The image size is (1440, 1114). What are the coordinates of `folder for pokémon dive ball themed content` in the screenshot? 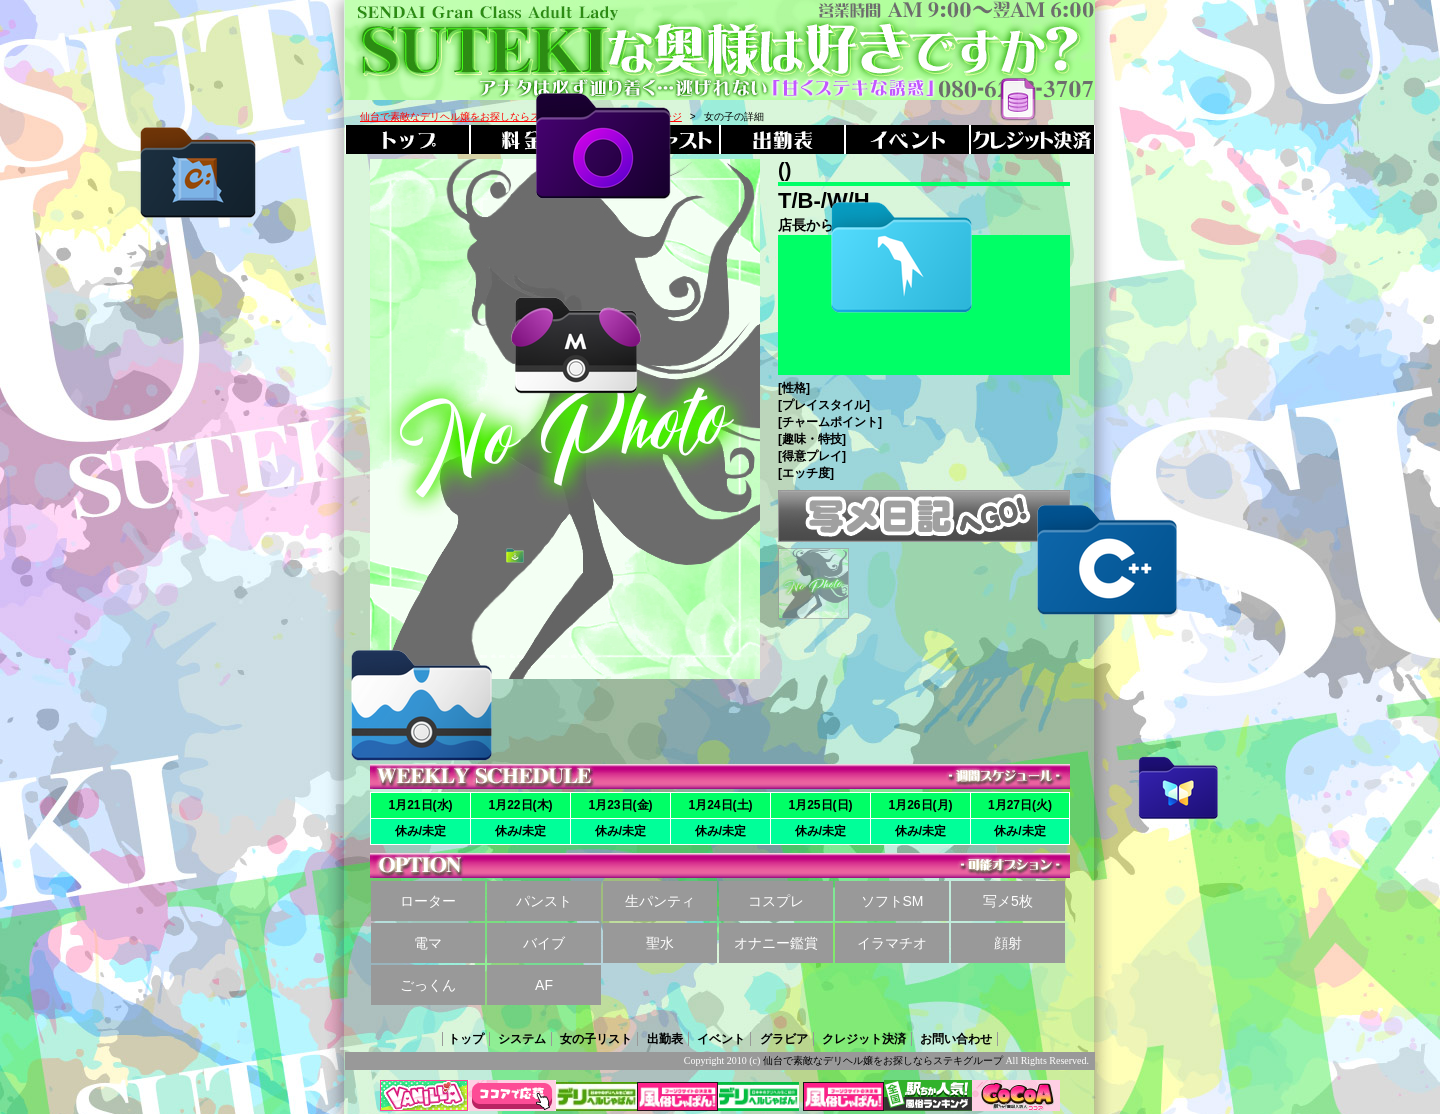 It's located at (421, 709).